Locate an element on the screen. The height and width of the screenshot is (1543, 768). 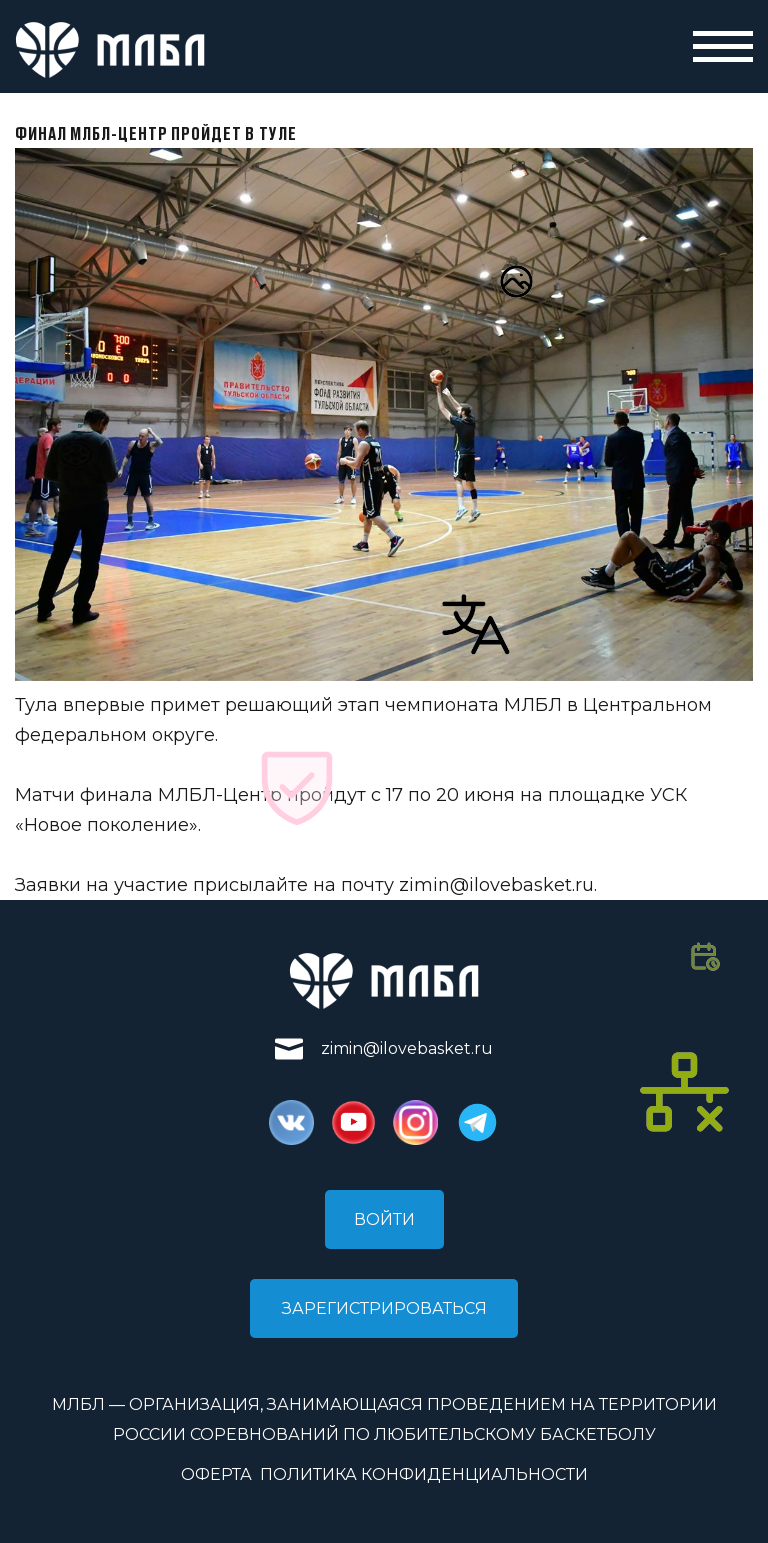
translate text to another language is located at coordinates (473, 625).